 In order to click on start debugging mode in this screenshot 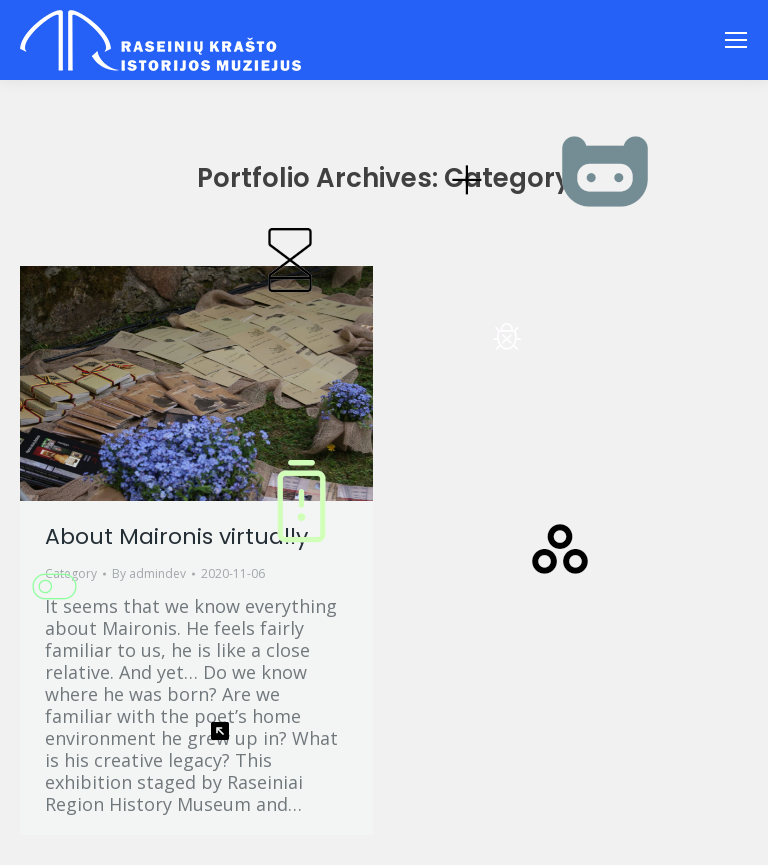, I will do `click(507, 337)`.